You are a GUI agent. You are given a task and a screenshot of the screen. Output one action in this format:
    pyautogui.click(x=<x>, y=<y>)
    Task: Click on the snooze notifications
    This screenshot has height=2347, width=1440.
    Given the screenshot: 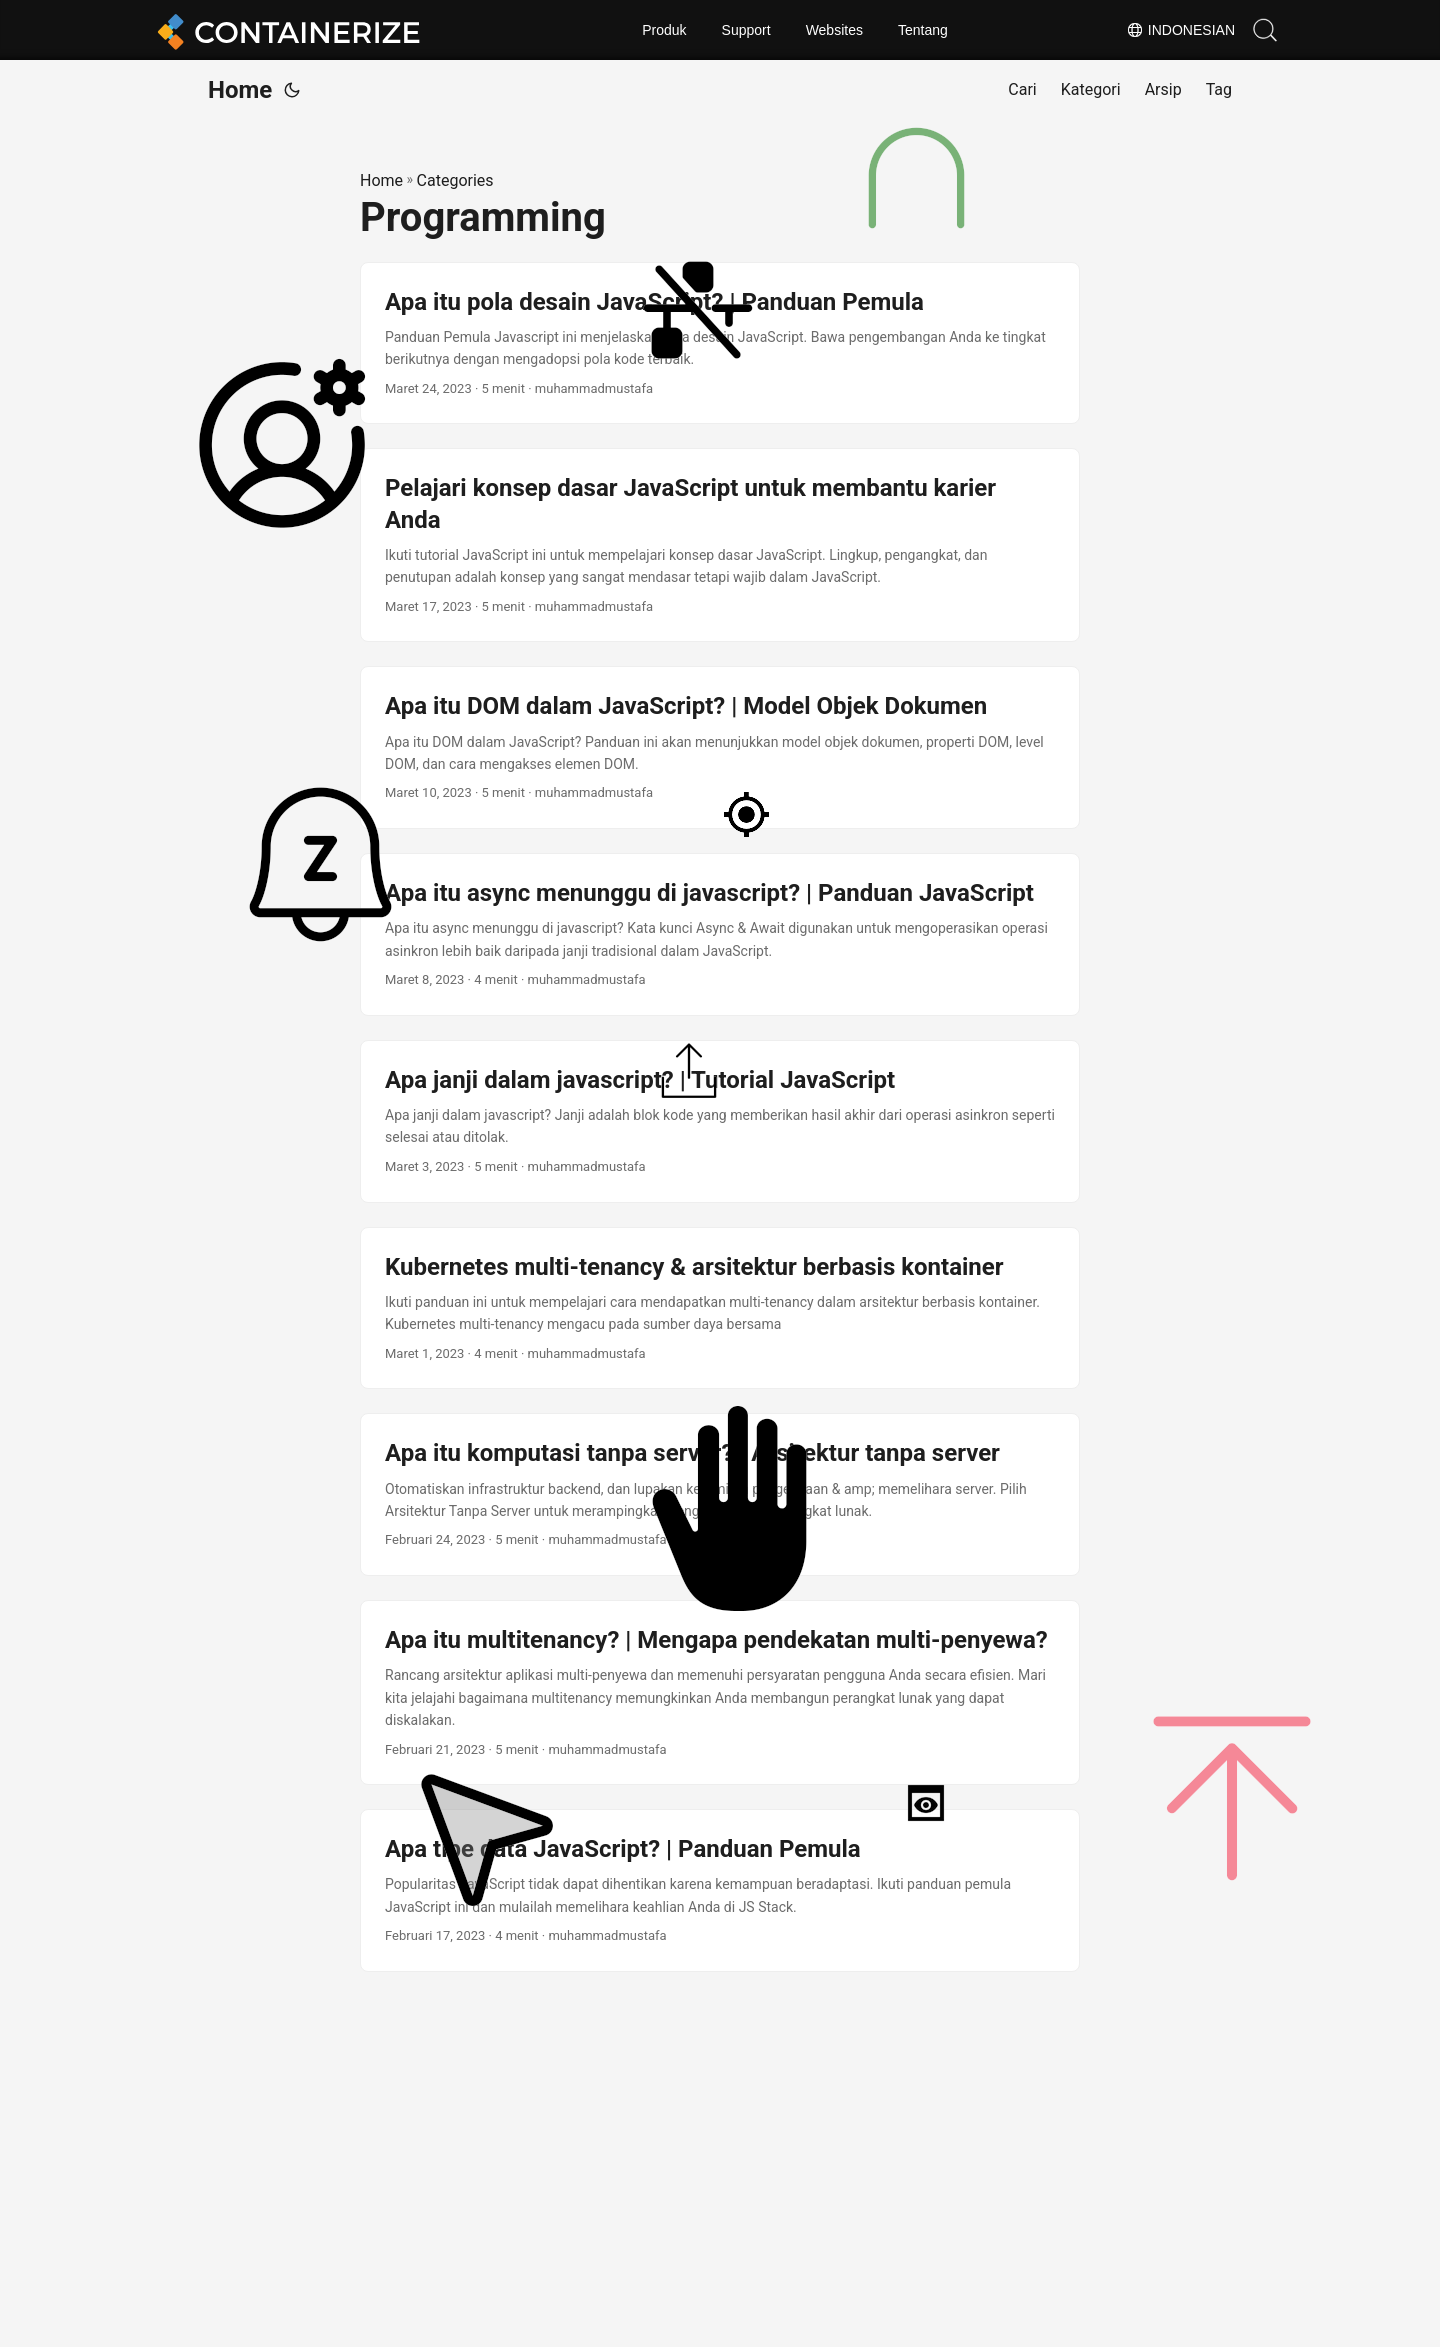 What is the action you would take?
    pyautogui.click(x=320, y=864)
    